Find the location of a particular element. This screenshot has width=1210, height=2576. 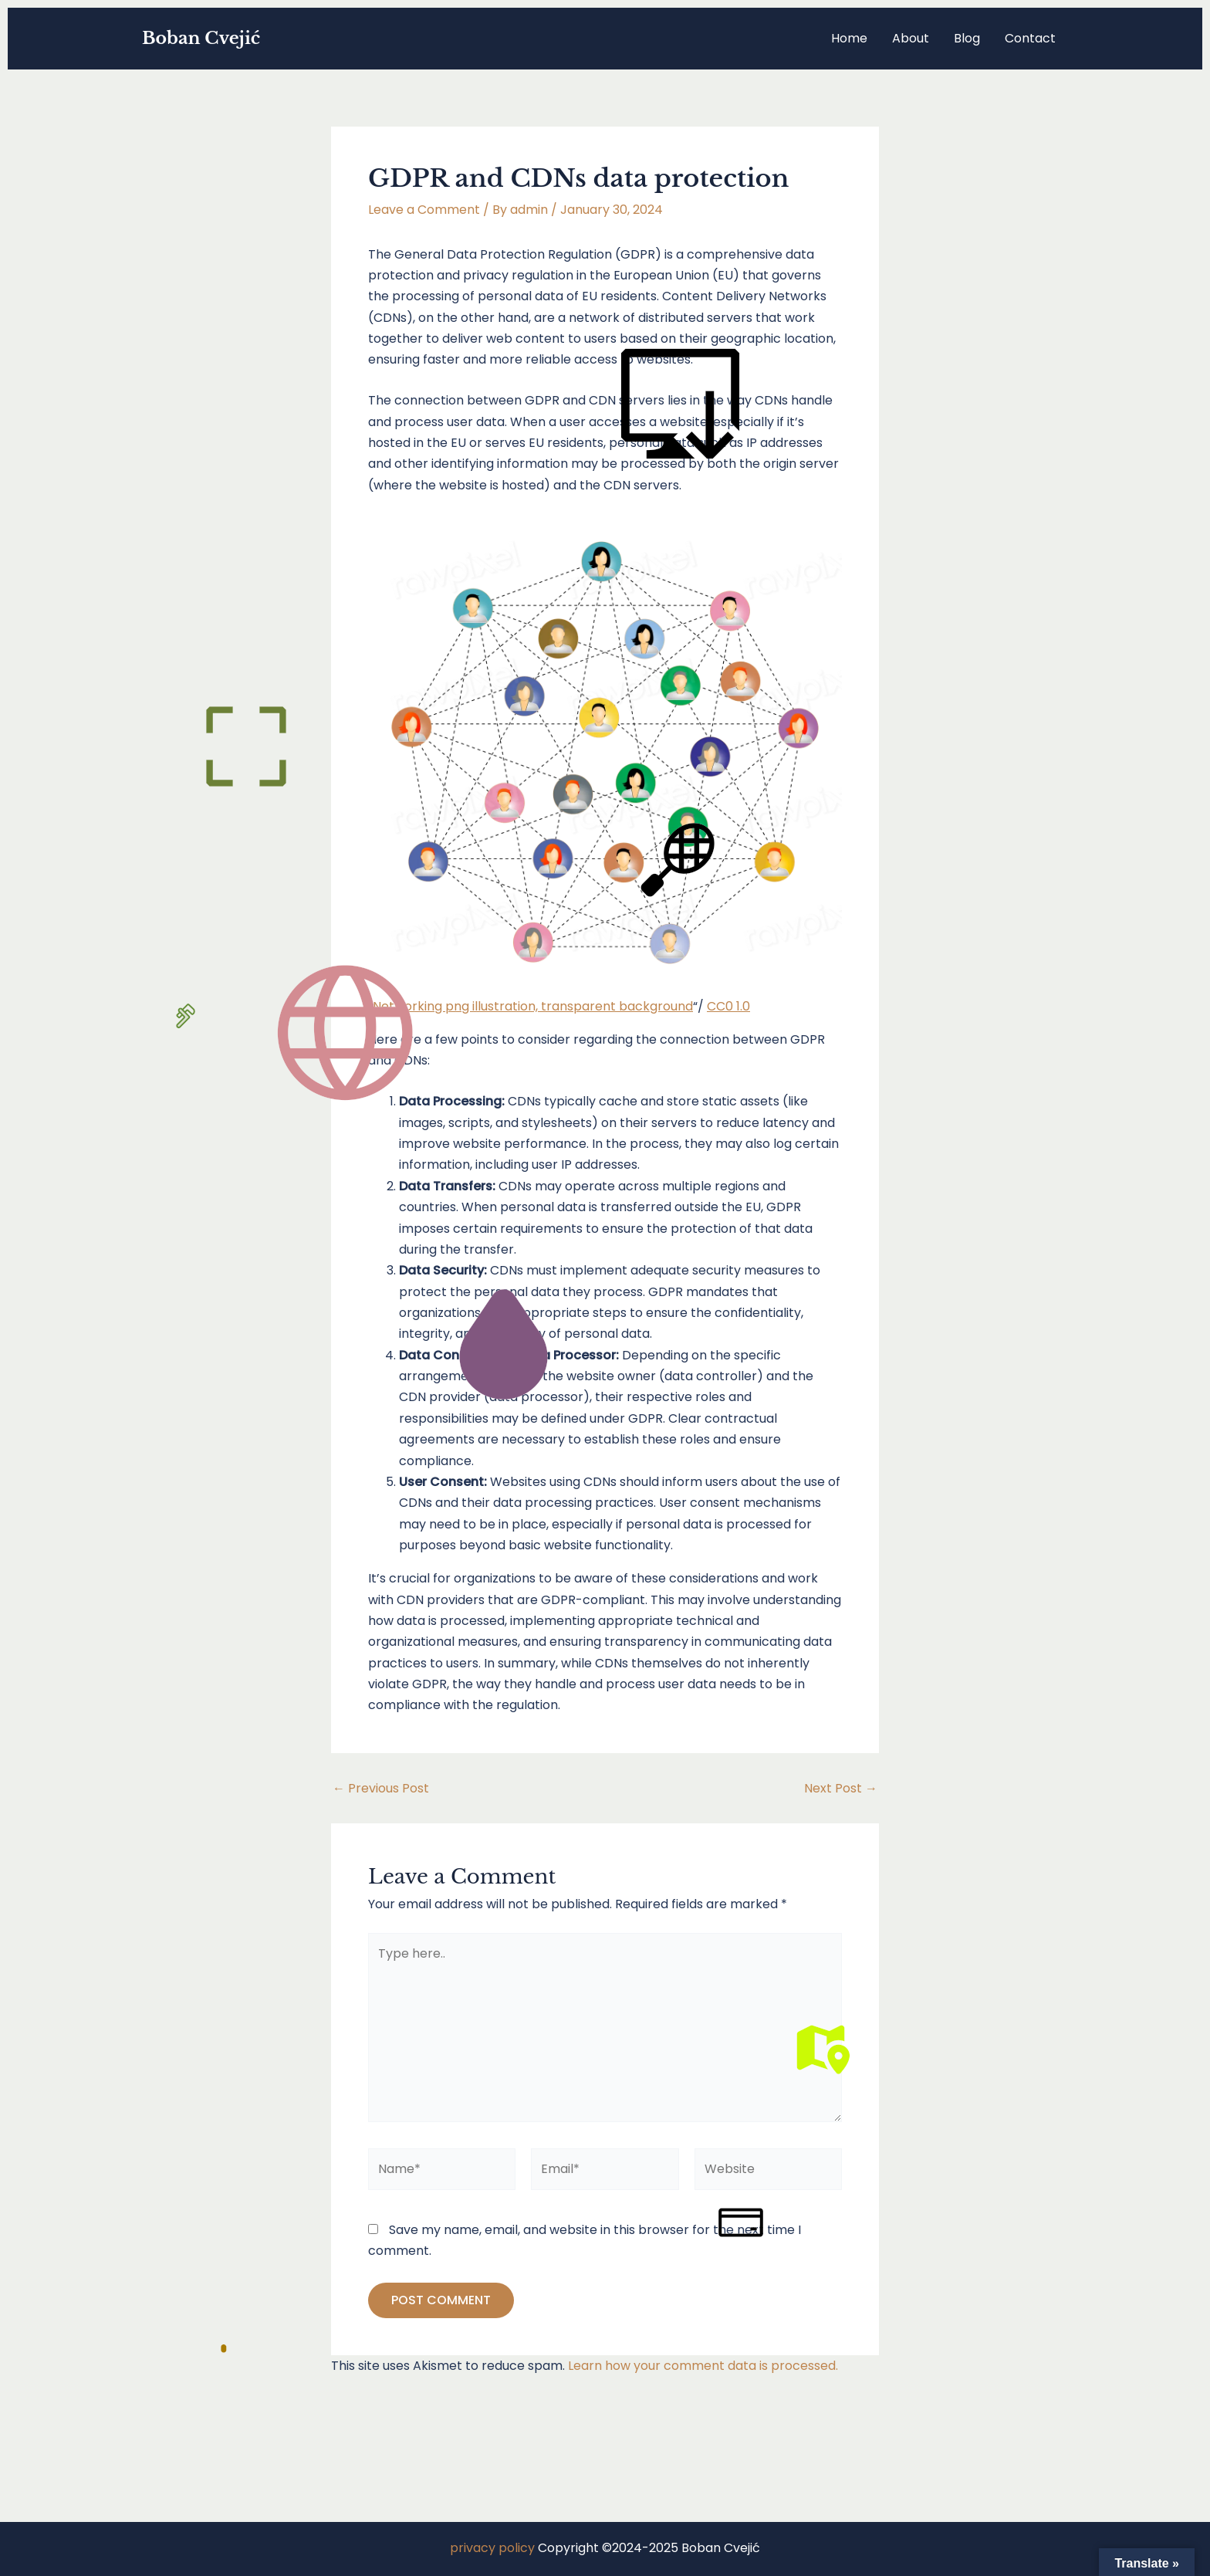

manage payment methods is located at coordinates (741, 2221).